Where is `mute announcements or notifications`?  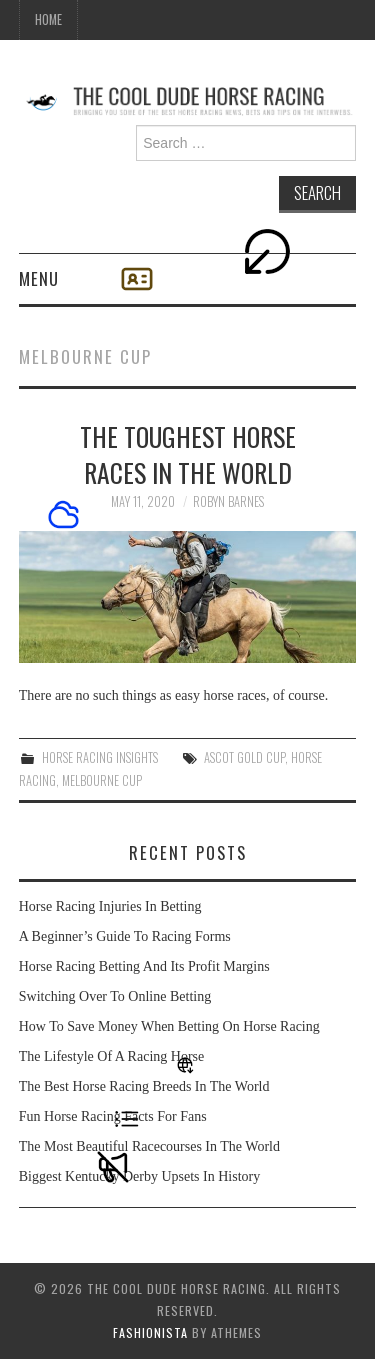
mute announcements or notifications is located at coordinates (113, 1167).